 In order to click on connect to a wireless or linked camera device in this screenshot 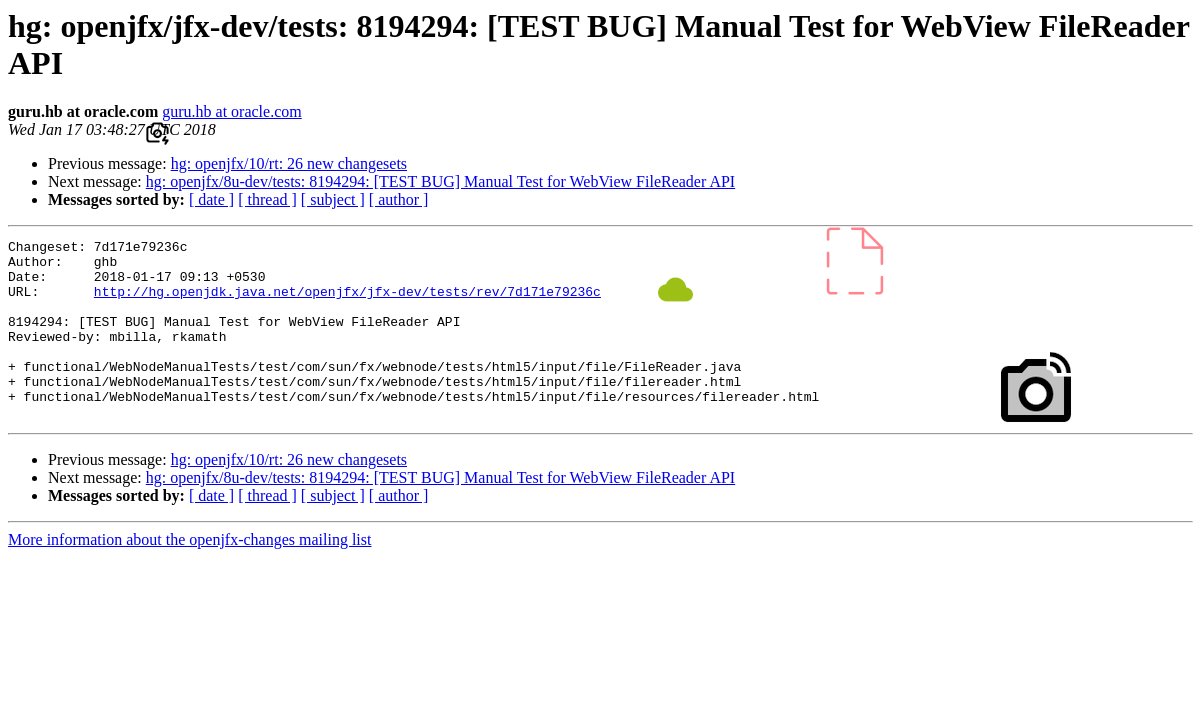, I will do `click(1036, 387)`.